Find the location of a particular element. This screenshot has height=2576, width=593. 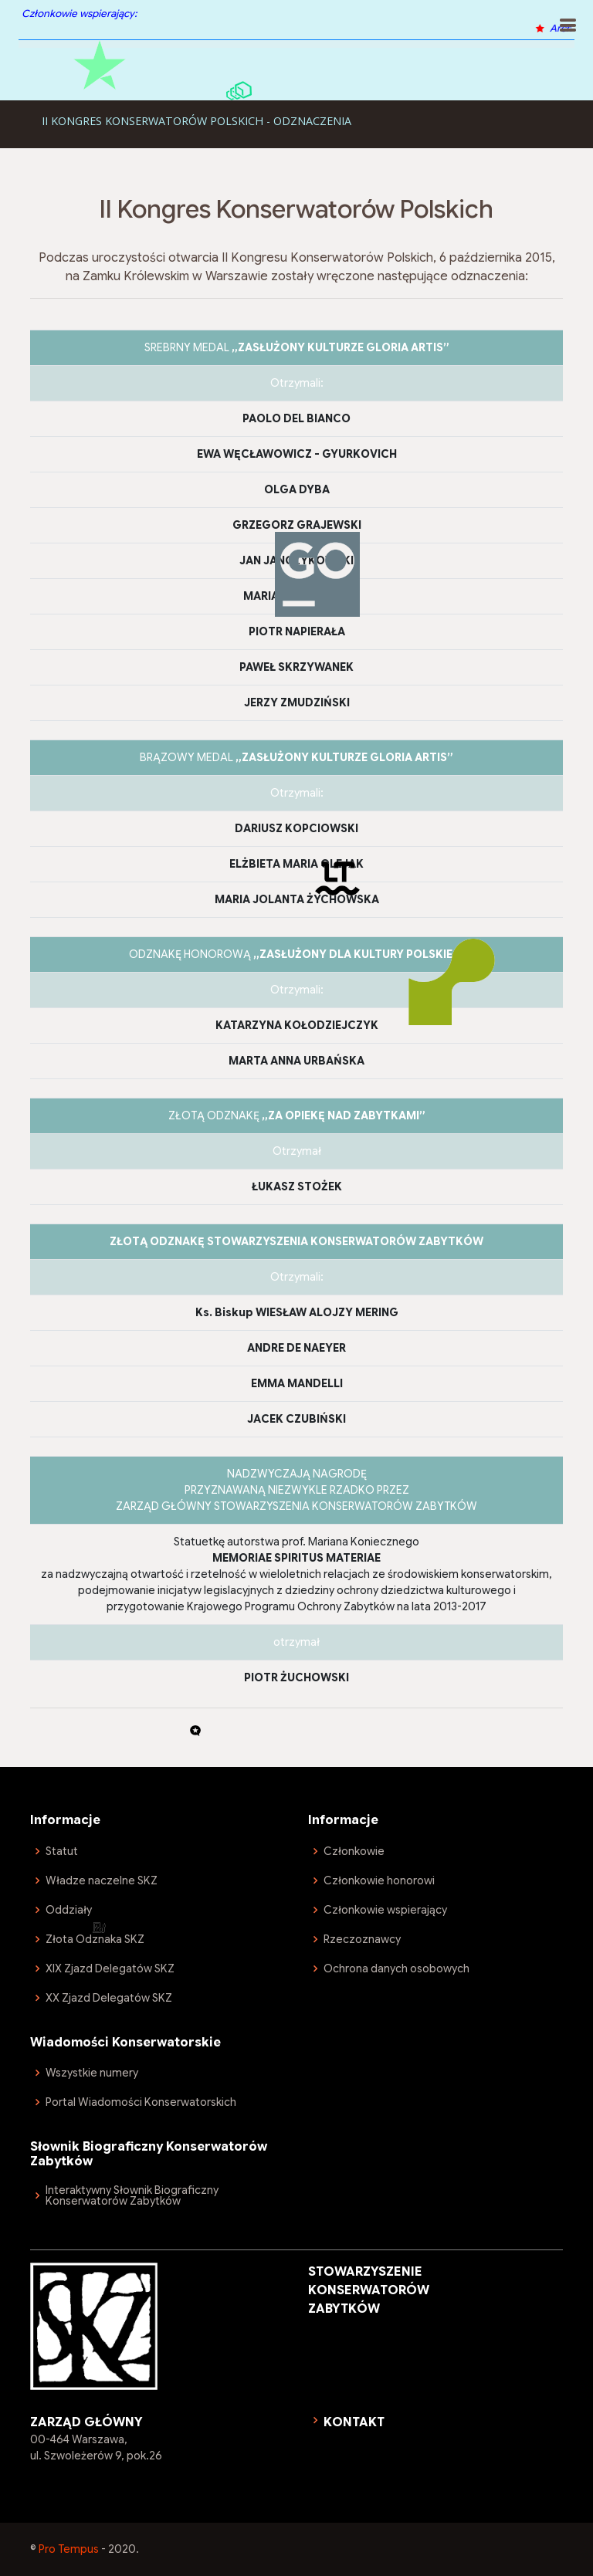

find nearby EV charging stations is located at coordinates (99, 1928).